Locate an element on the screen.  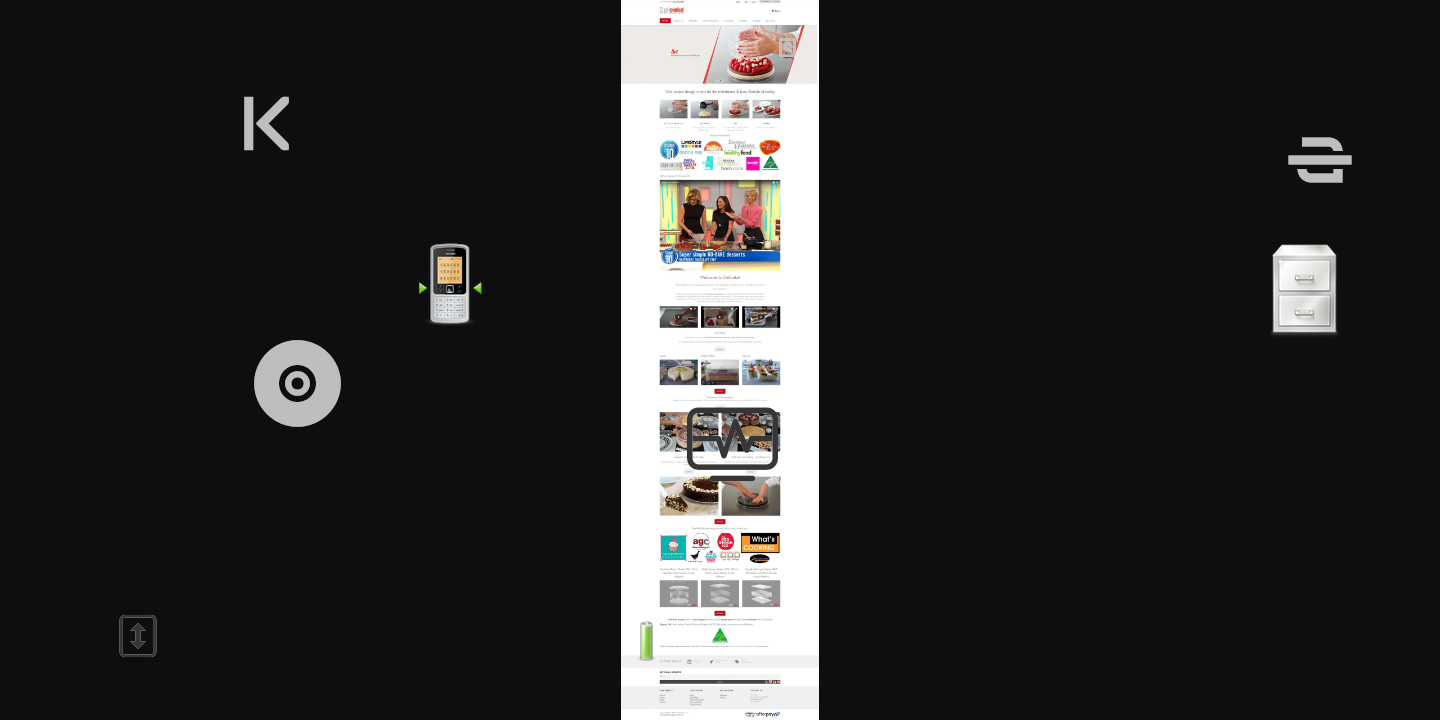
open the file manager application is located at coordinates (1304, 291).